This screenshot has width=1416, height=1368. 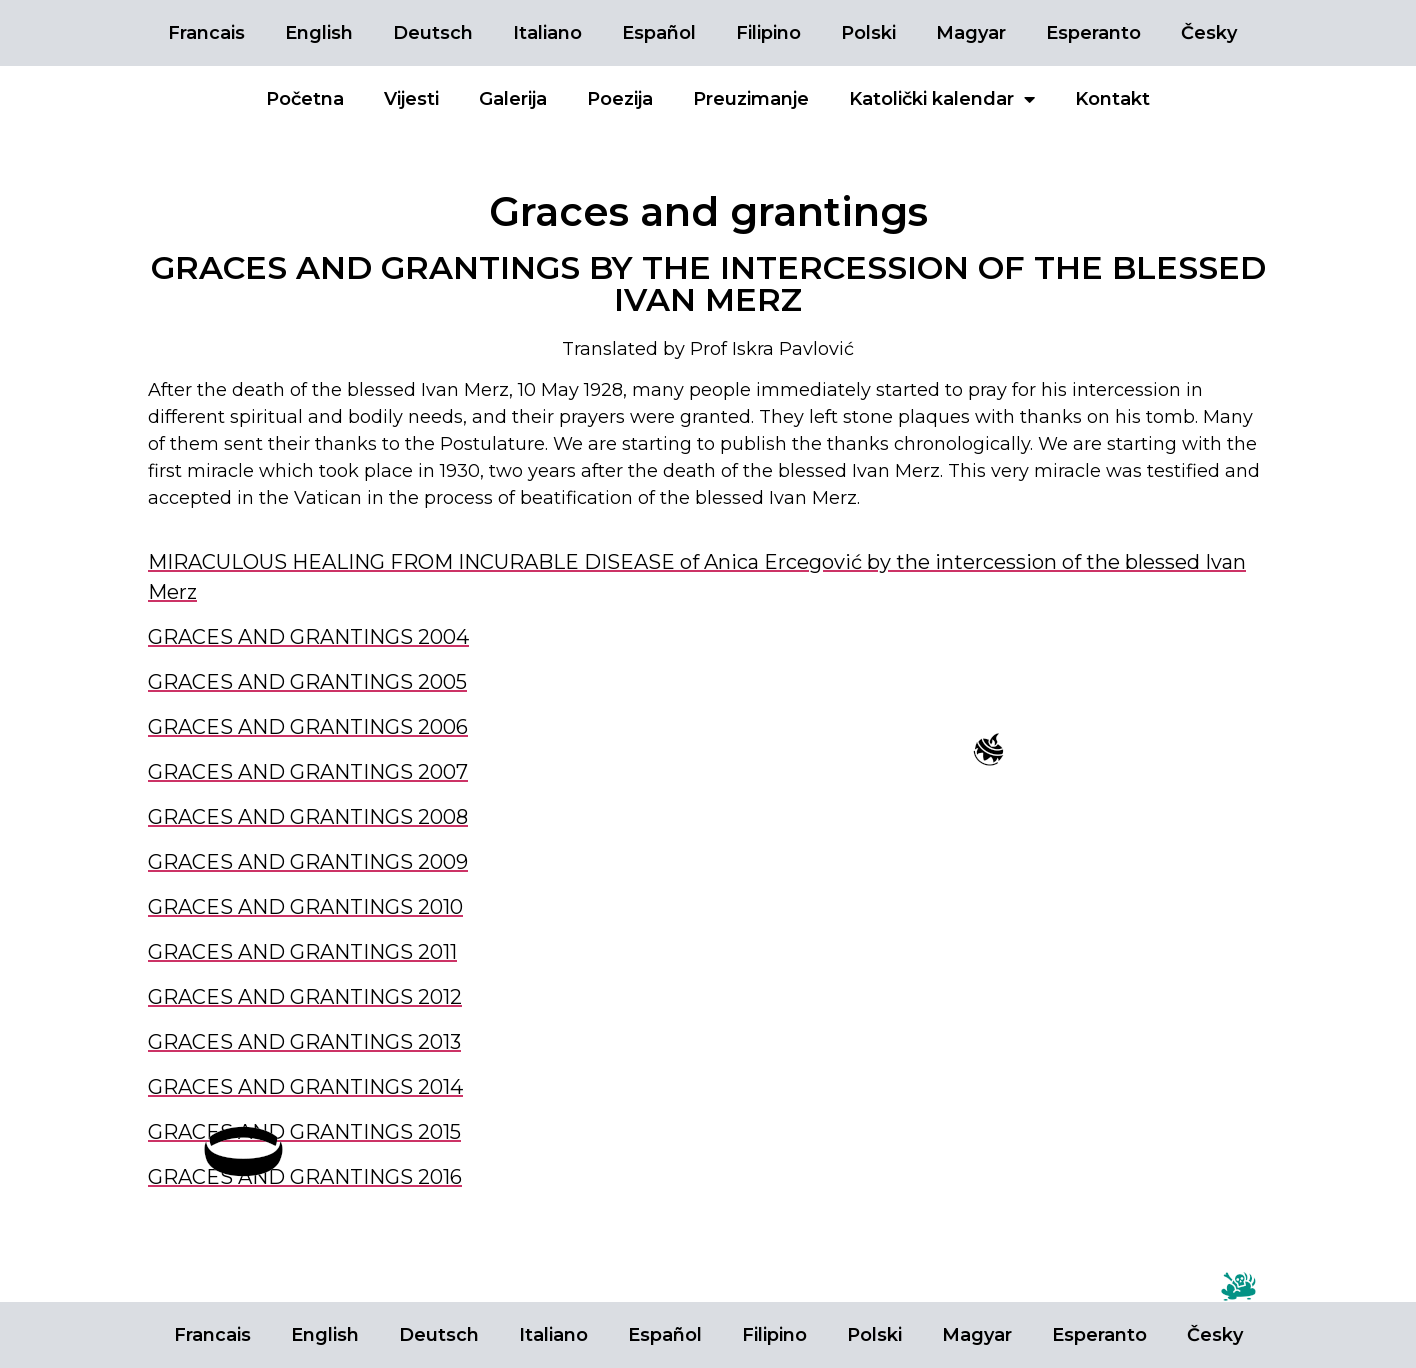 What do you see at coordinates (1238, 1283) in the screenshot?
I see `indicates hazardous or toxic content` at bounding box center [1238, 1283].